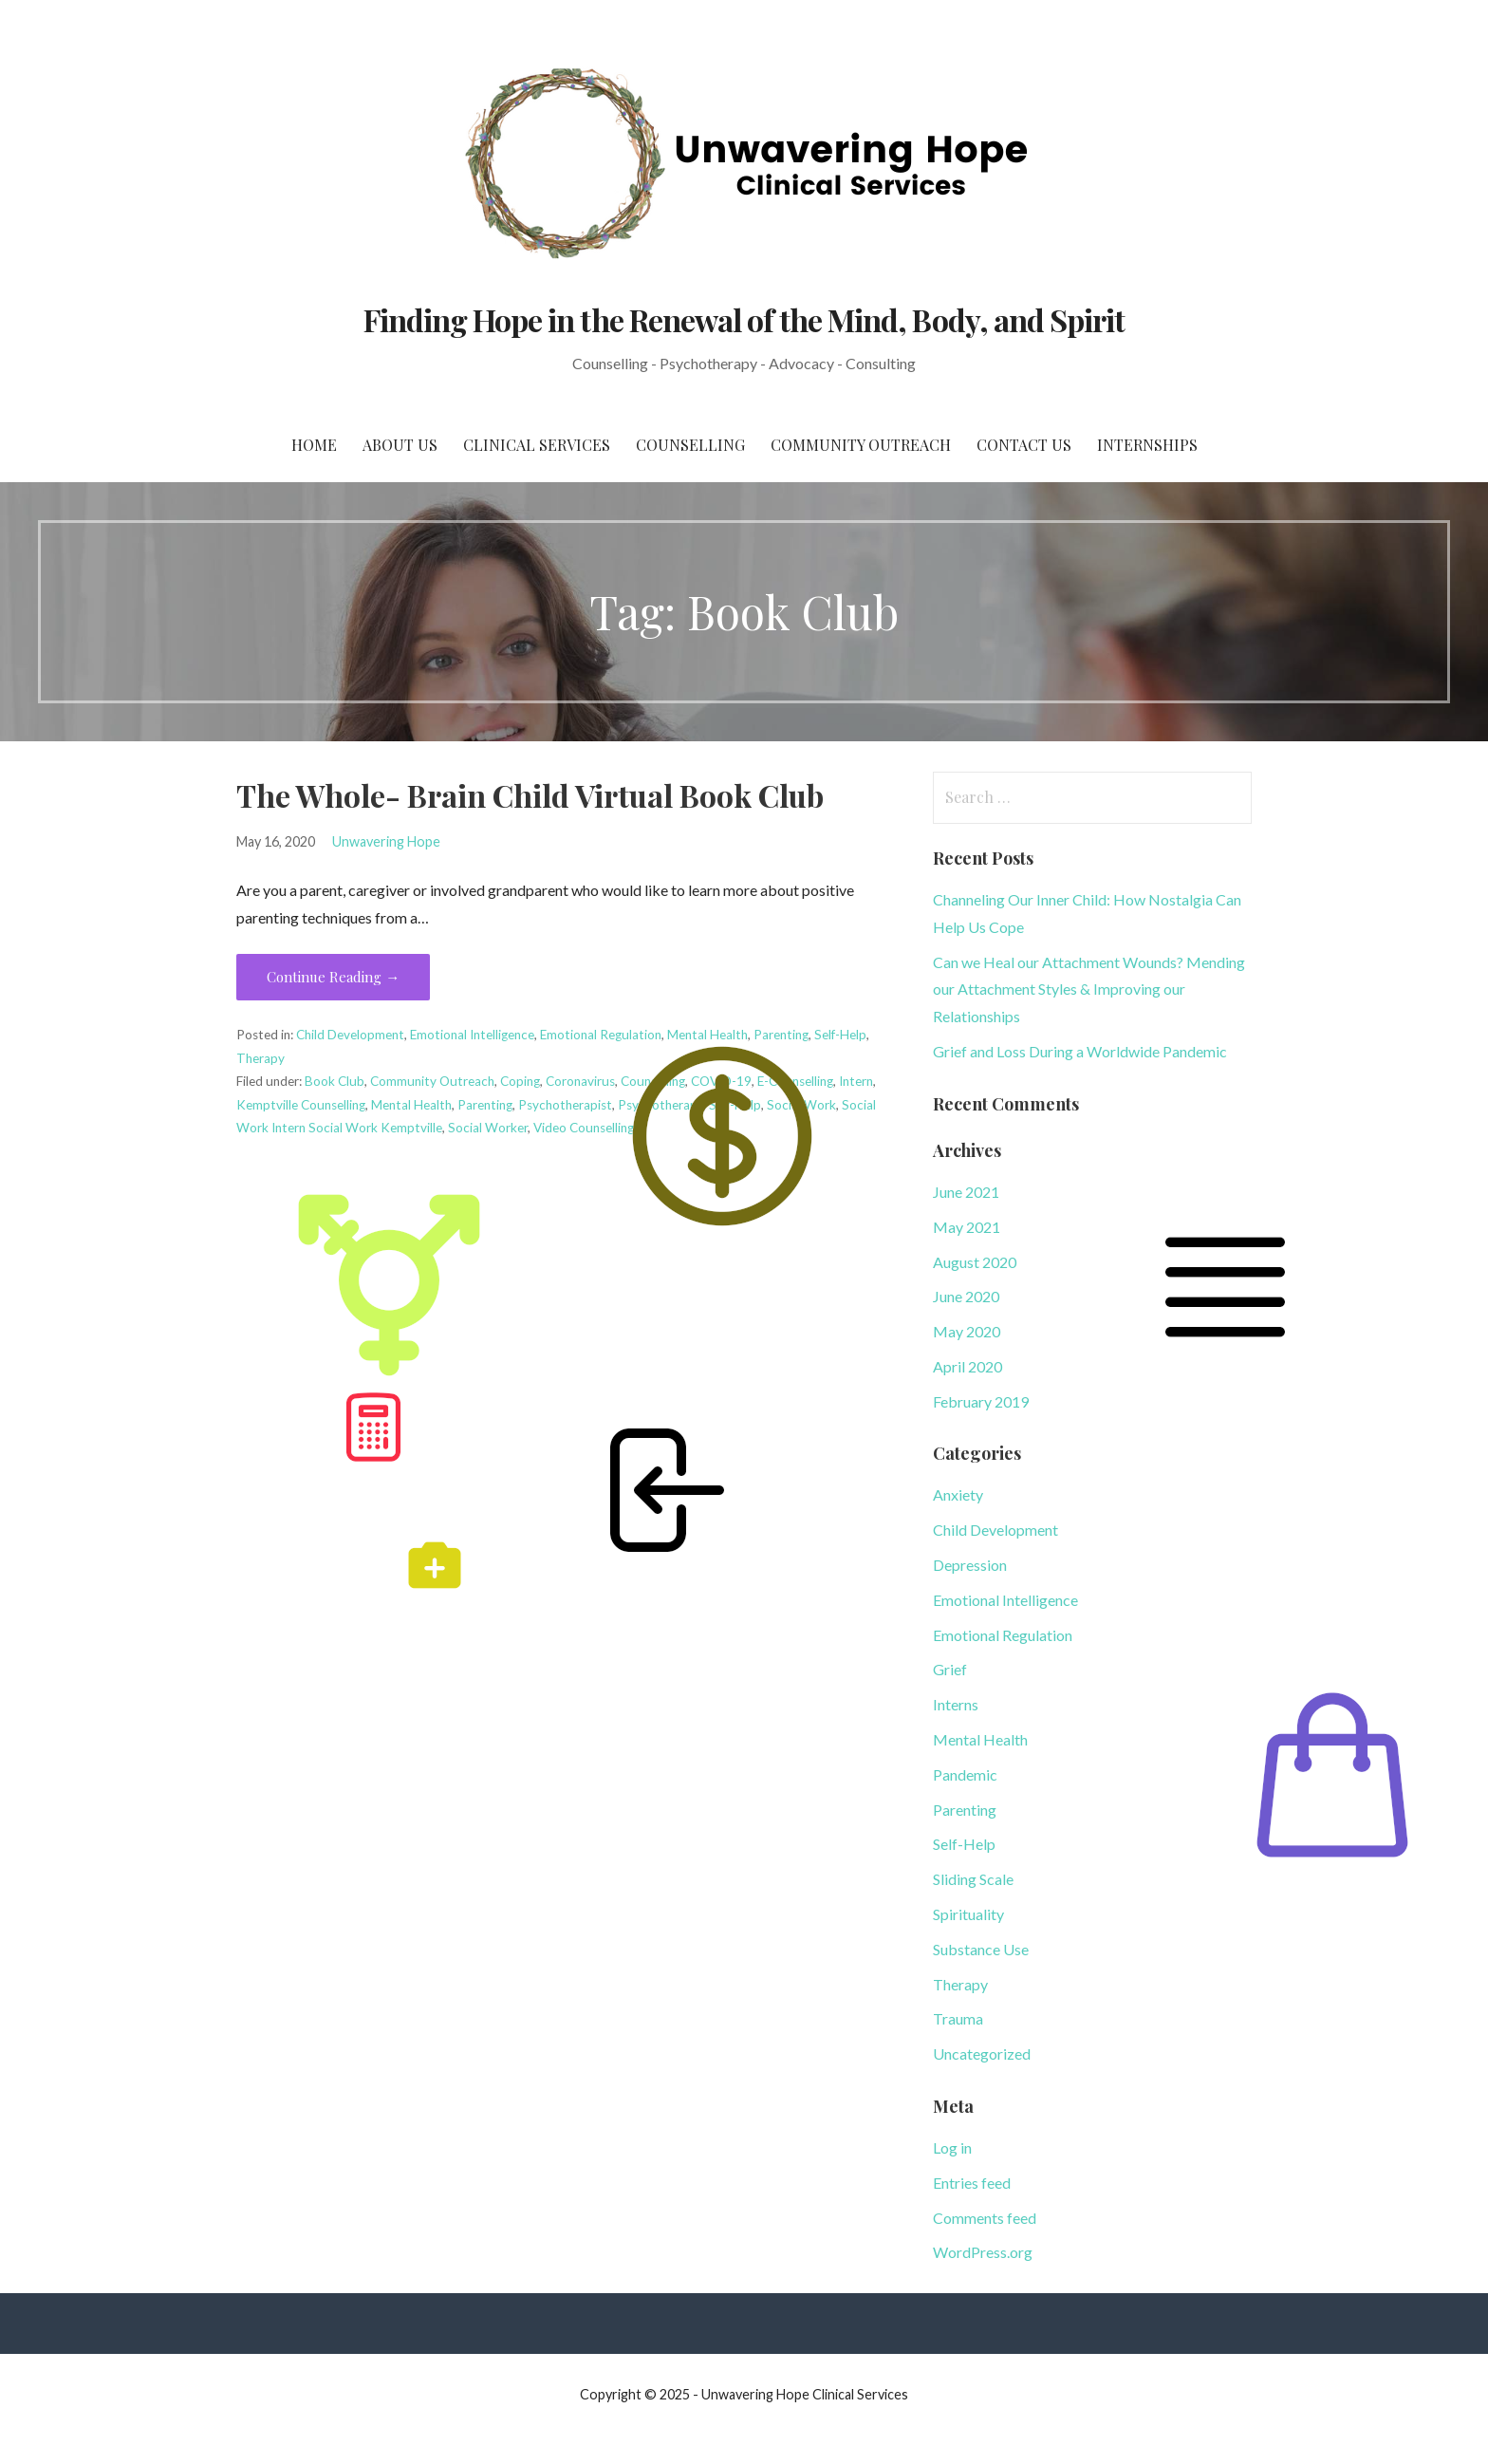  Describe the element at coordinates (722, 1136) in the screenshot. I see `view account balance or financial information` at that location.